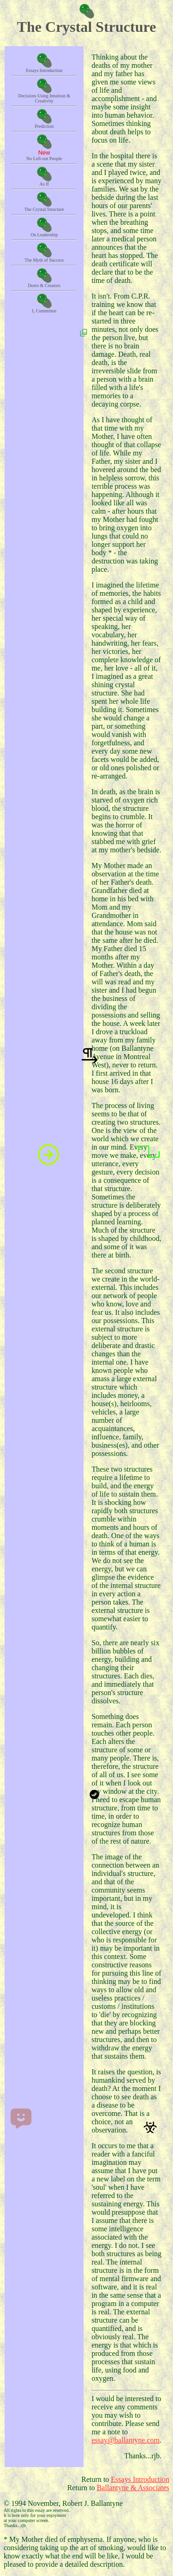  What do you see at coordinates (89, 1055) in the screenshot?
I see `move paragraph to the right` at bounding box center [89, 1055].